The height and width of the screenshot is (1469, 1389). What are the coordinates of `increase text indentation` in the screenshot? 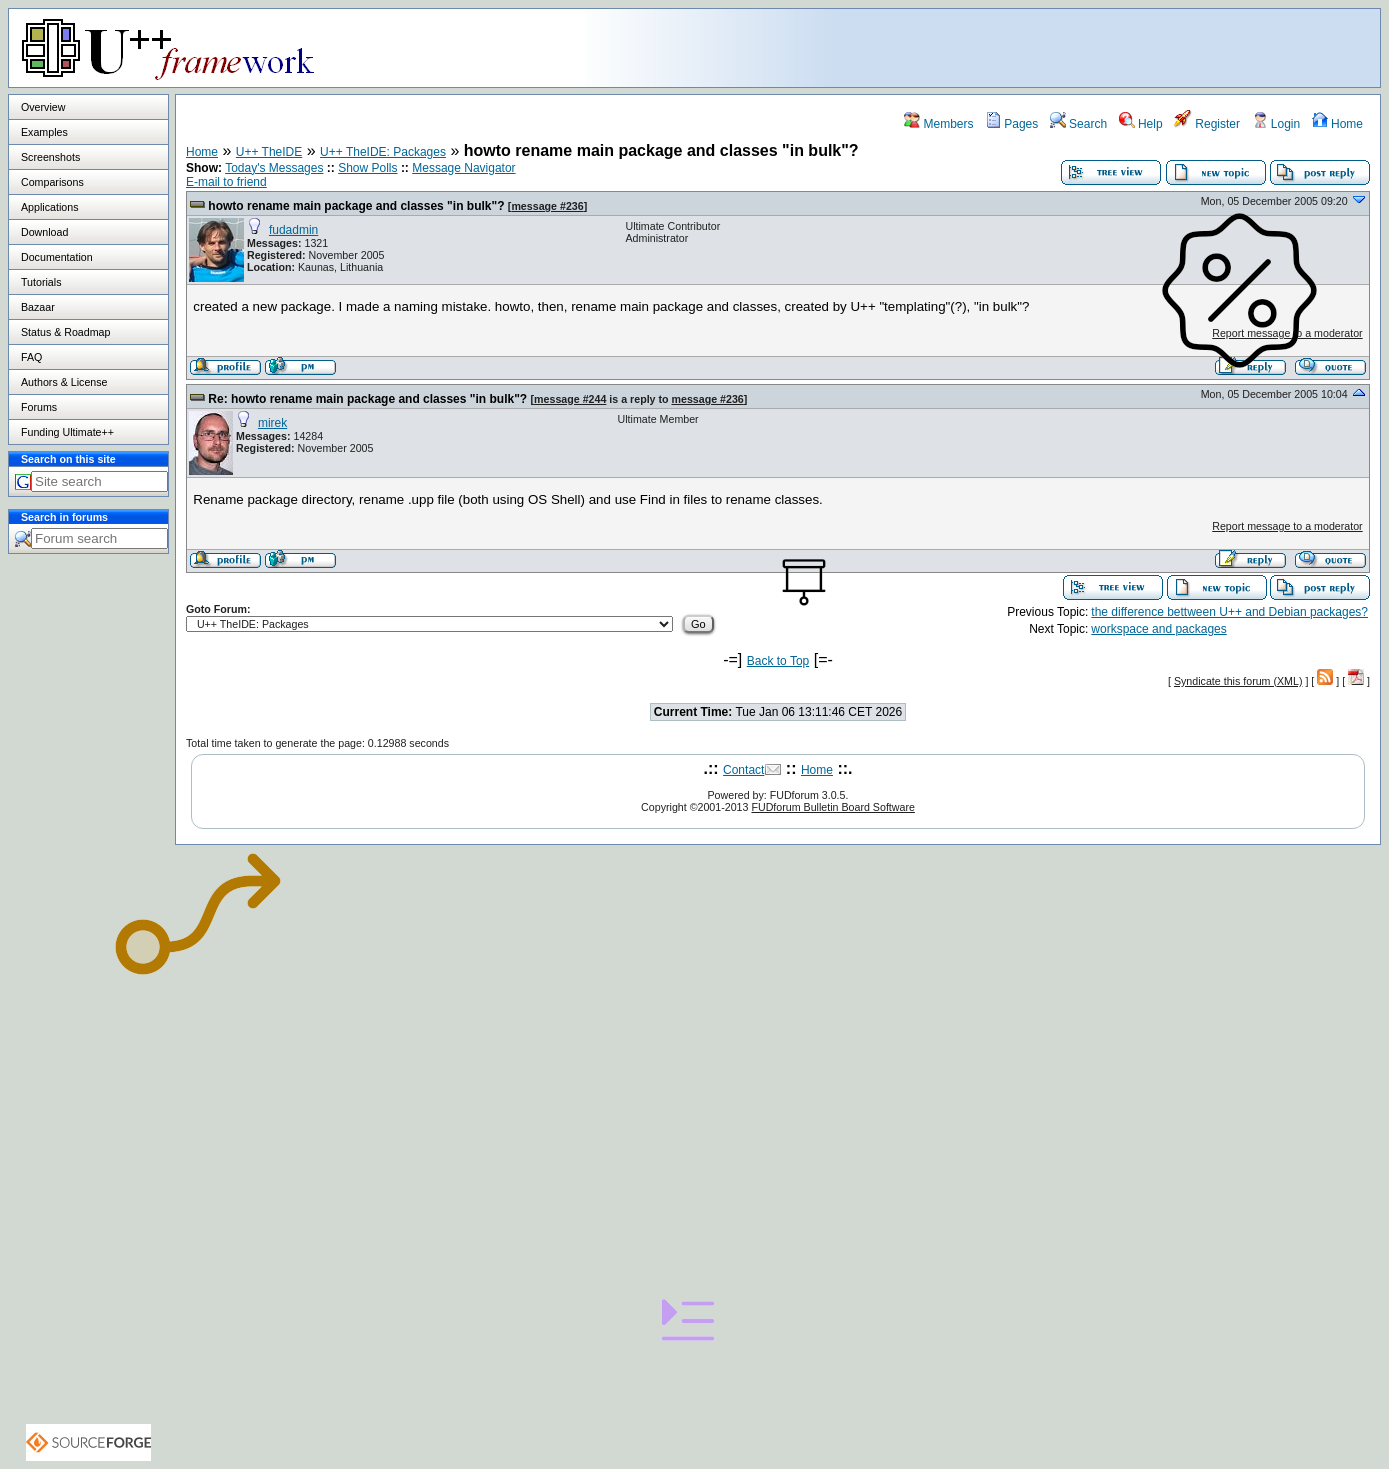 It's located at (688, 1321).